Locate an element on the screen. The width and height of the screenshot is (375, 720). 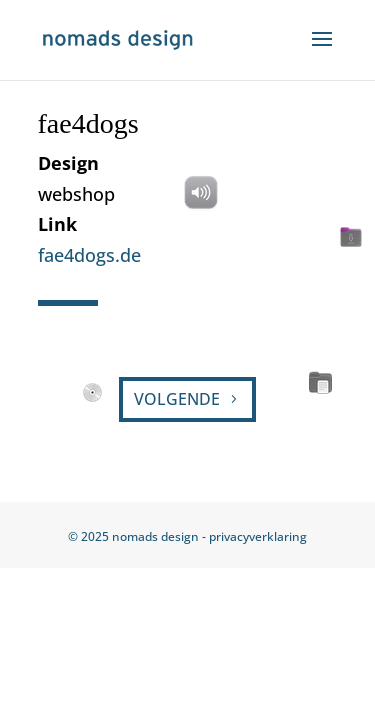
open downloads folder is located at coordinates (351, 237).